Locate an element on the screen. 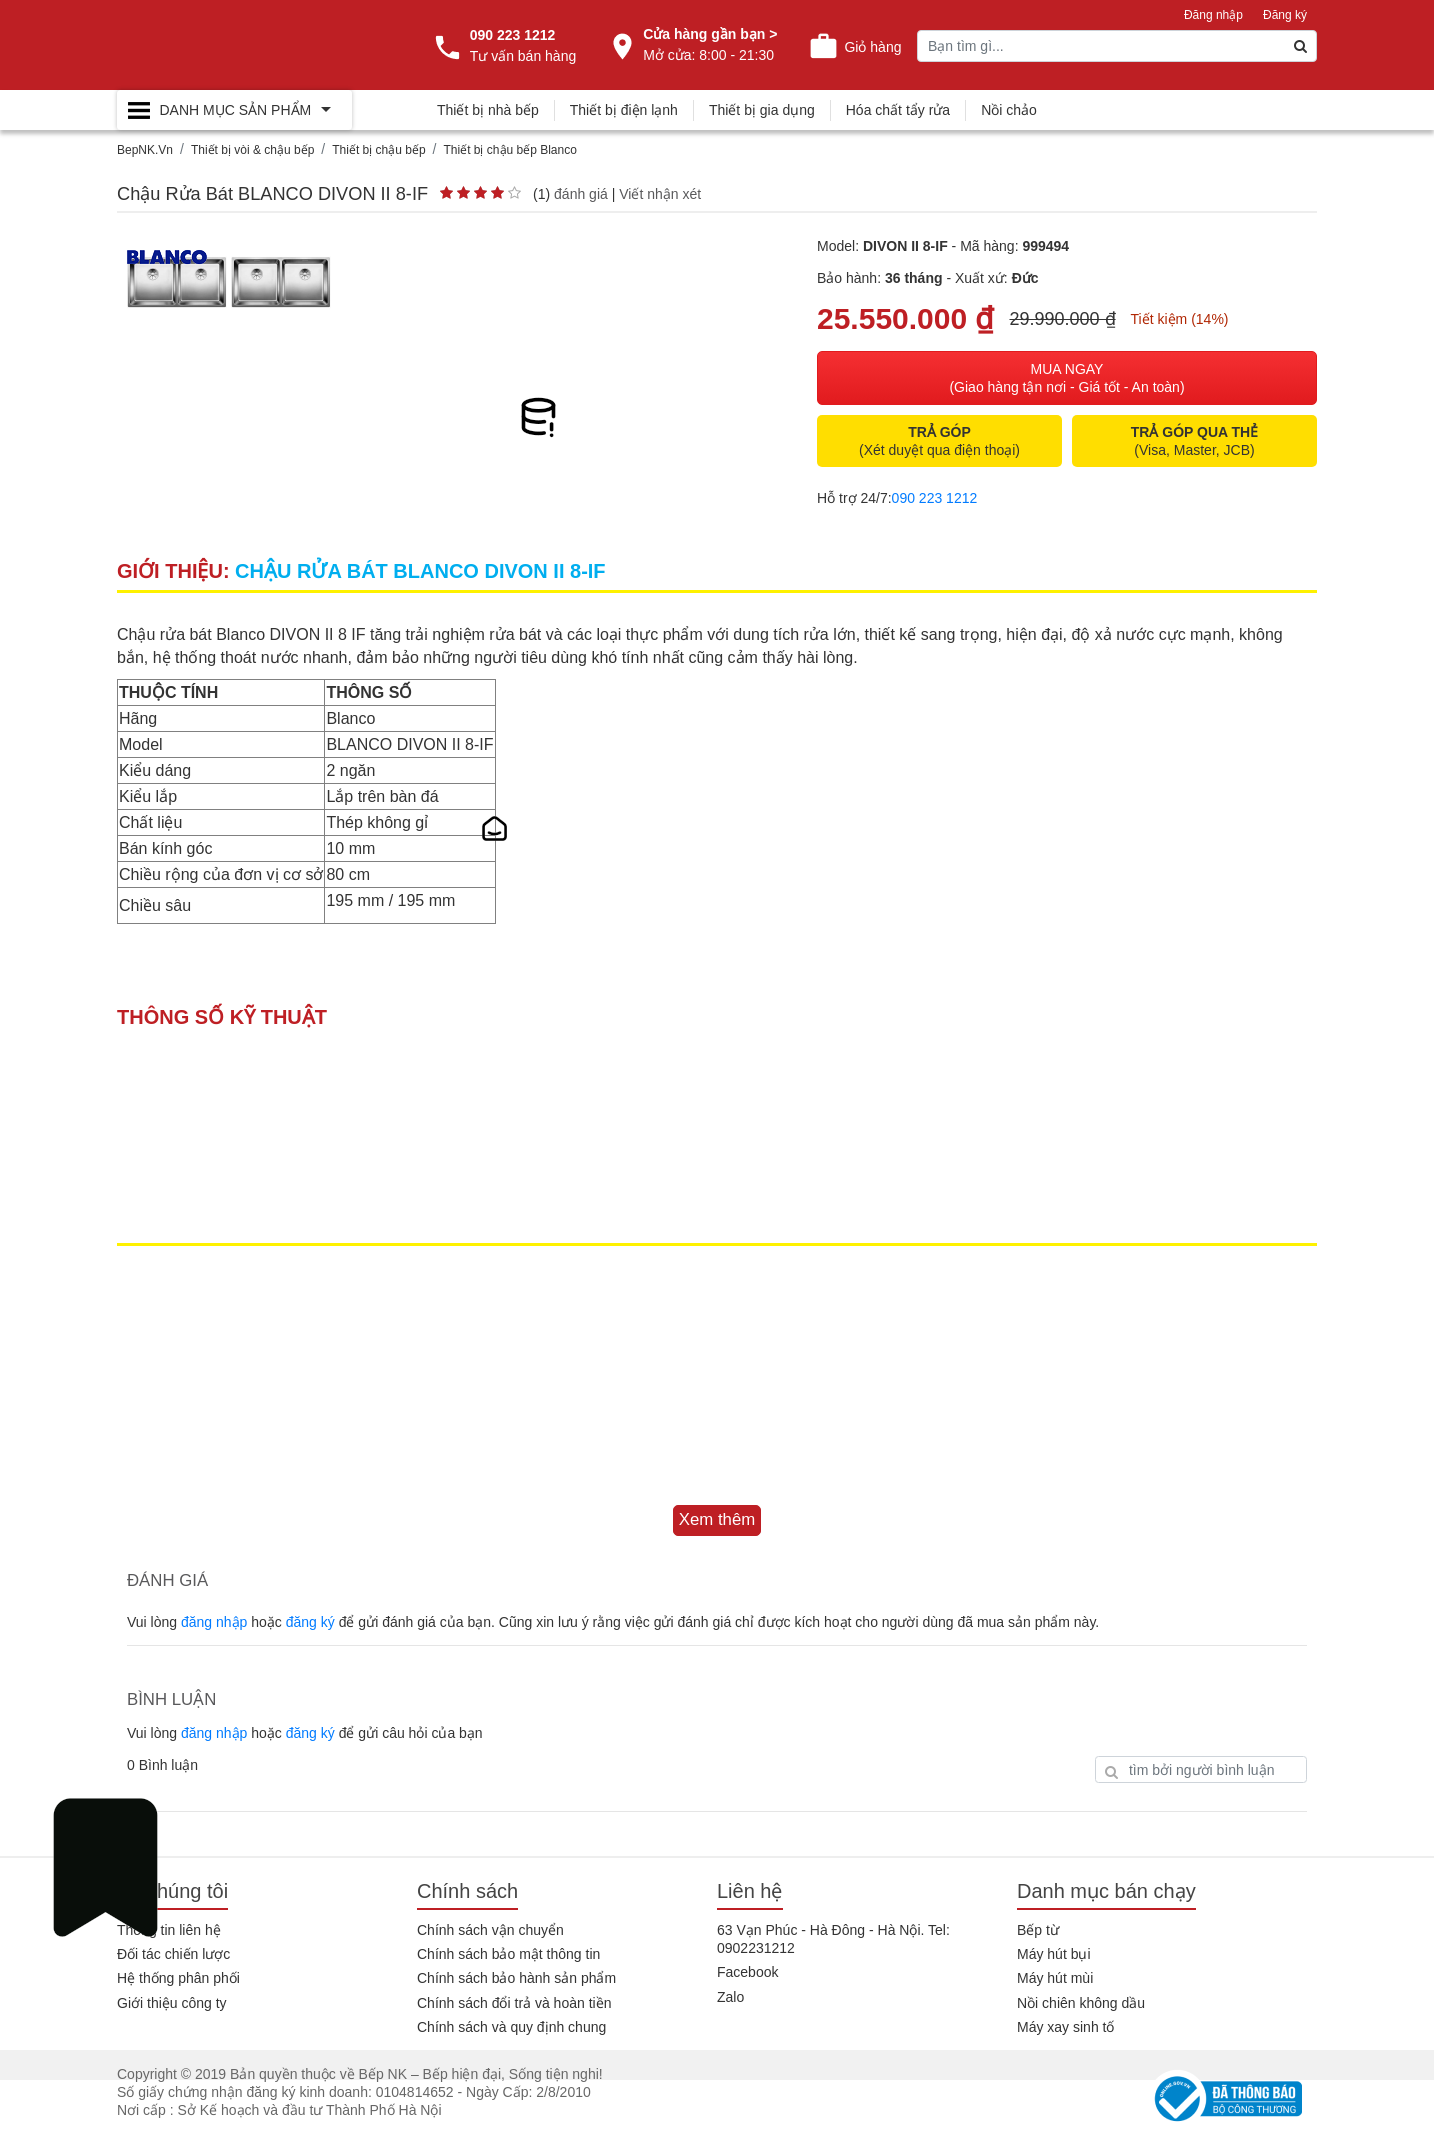 The width and height of the screenshot is (1434, 2131). database error or warning status is located at coordinates (538, 416).